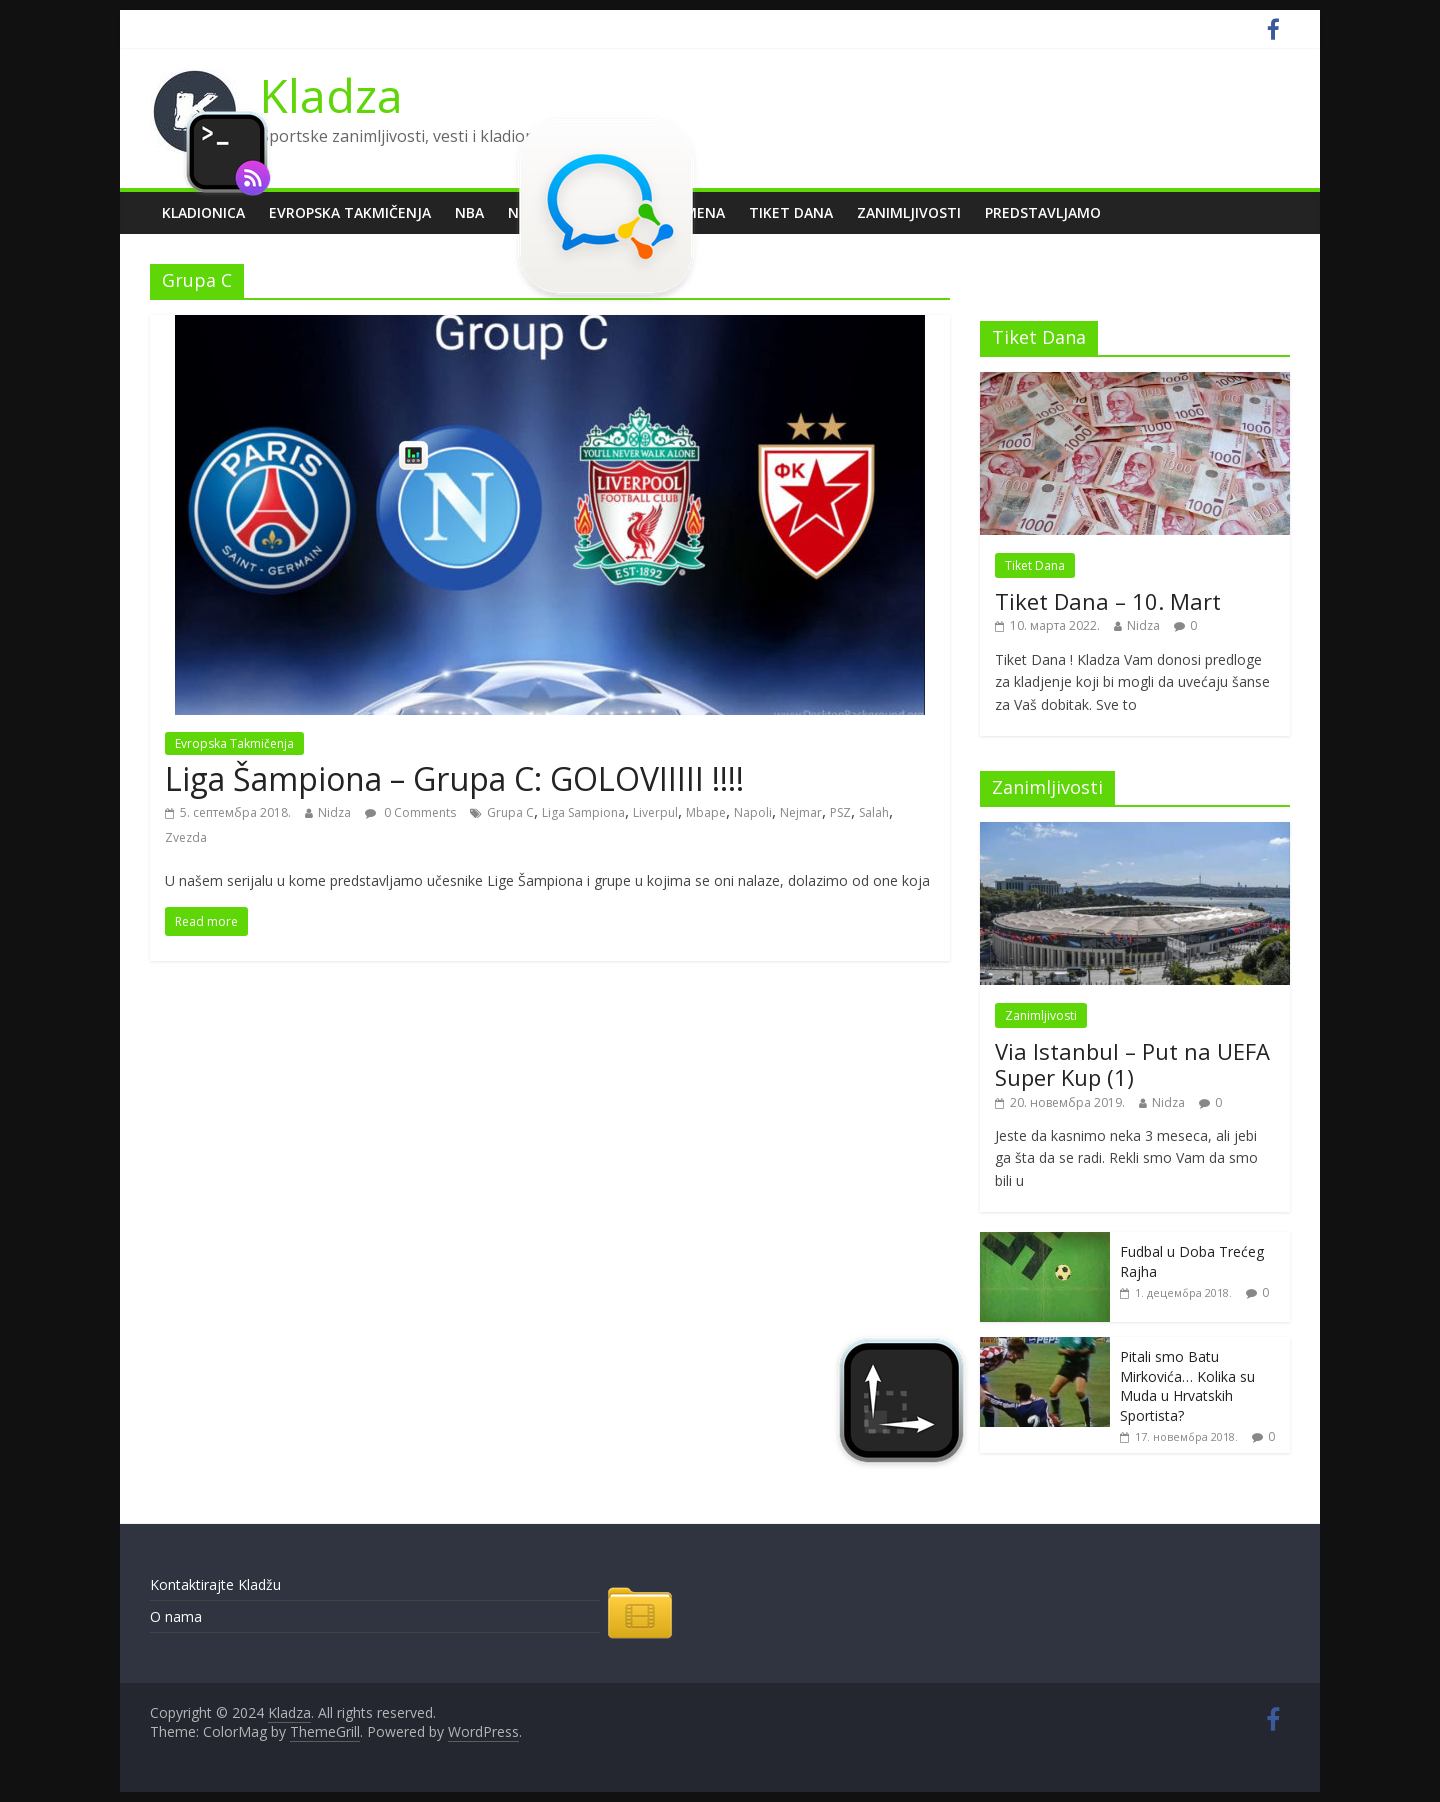 This screenshot has width=1440, height=1802. I want to click on open carla audio plugin host control panel, so click(413, 455).